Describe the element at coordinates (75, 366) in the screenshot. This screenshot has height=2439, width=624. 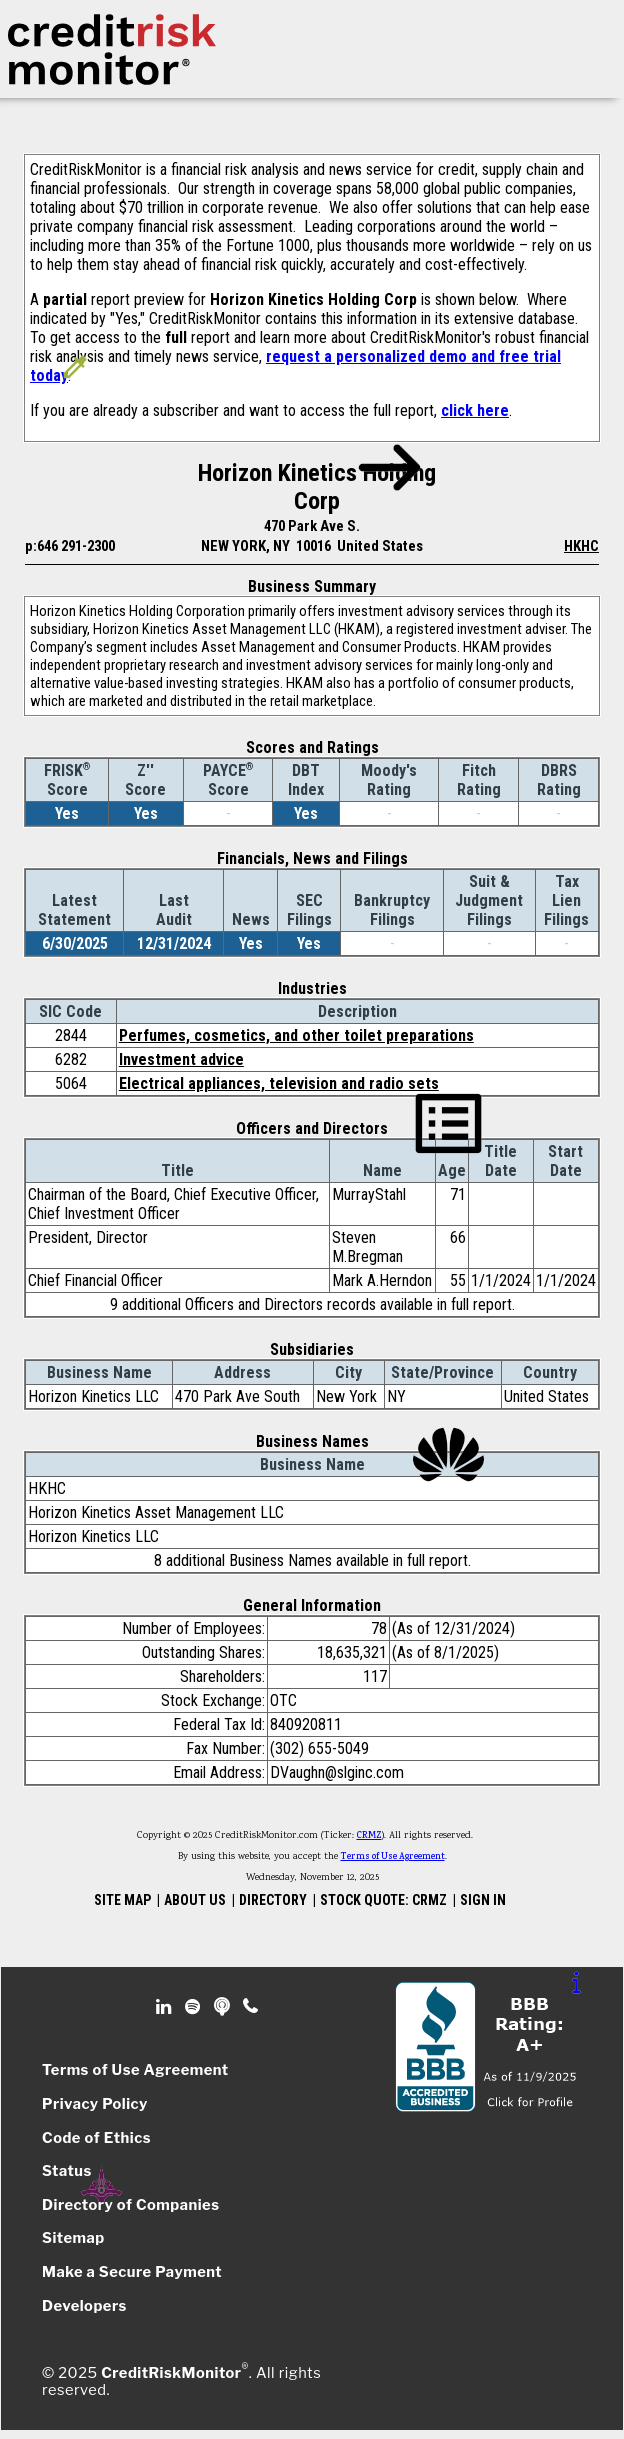
I see `color picker tool for sampling colors` at that location.